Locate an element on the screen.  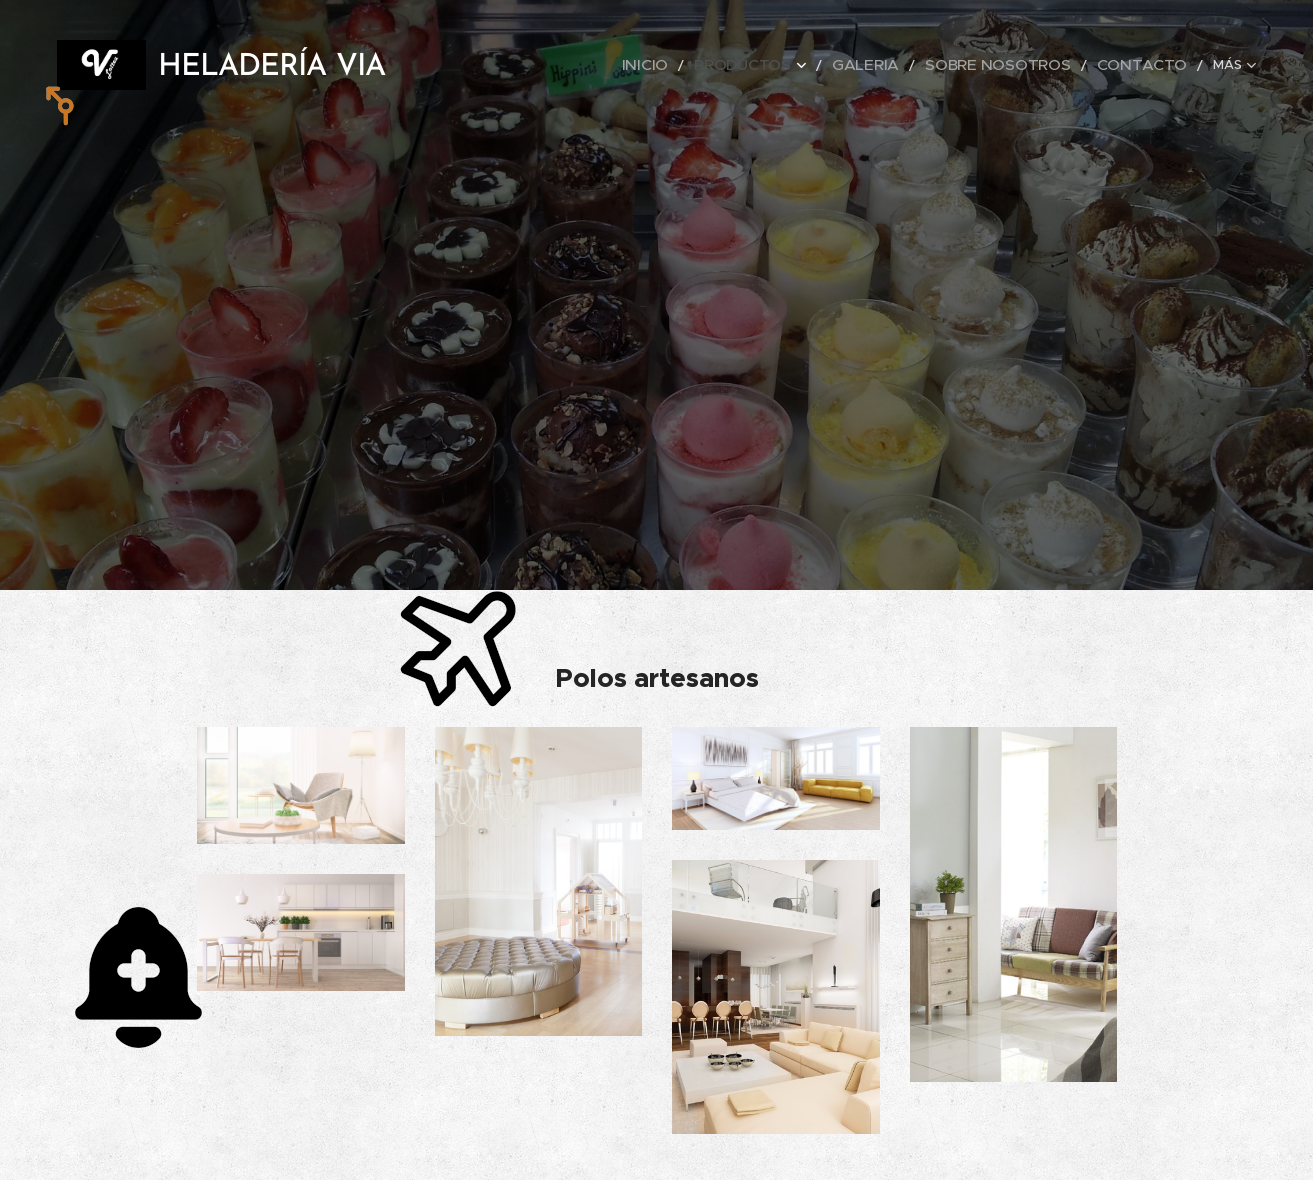
enable airplane mode is located at coordinates (460, 646).